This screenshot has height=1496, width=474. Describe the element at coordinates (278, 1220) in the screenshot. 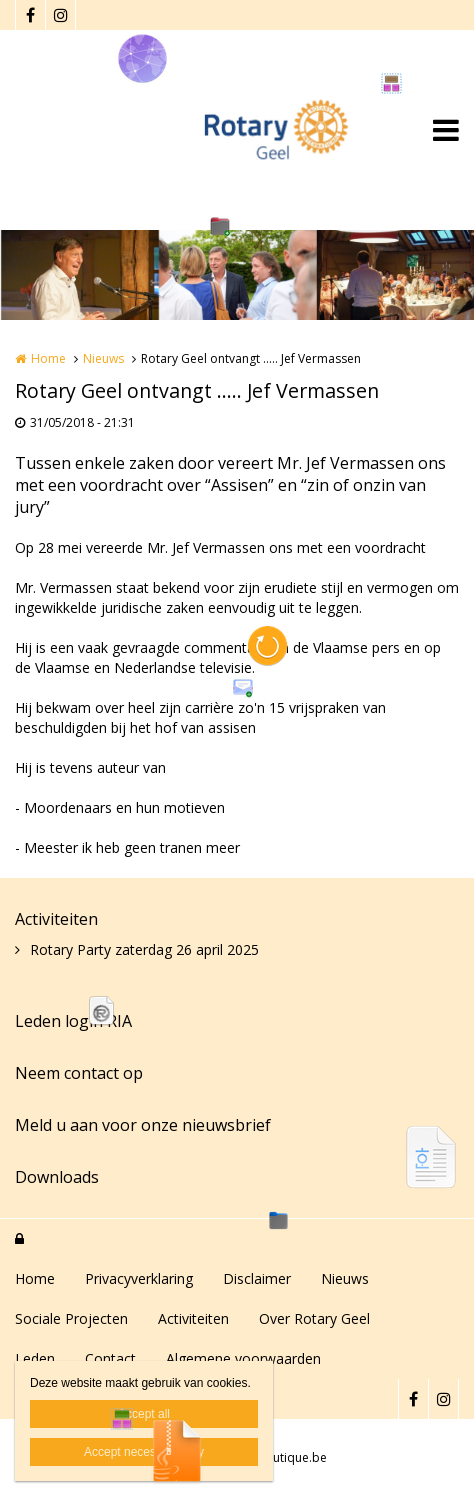

I see `open a folder to view its contents` at that location.